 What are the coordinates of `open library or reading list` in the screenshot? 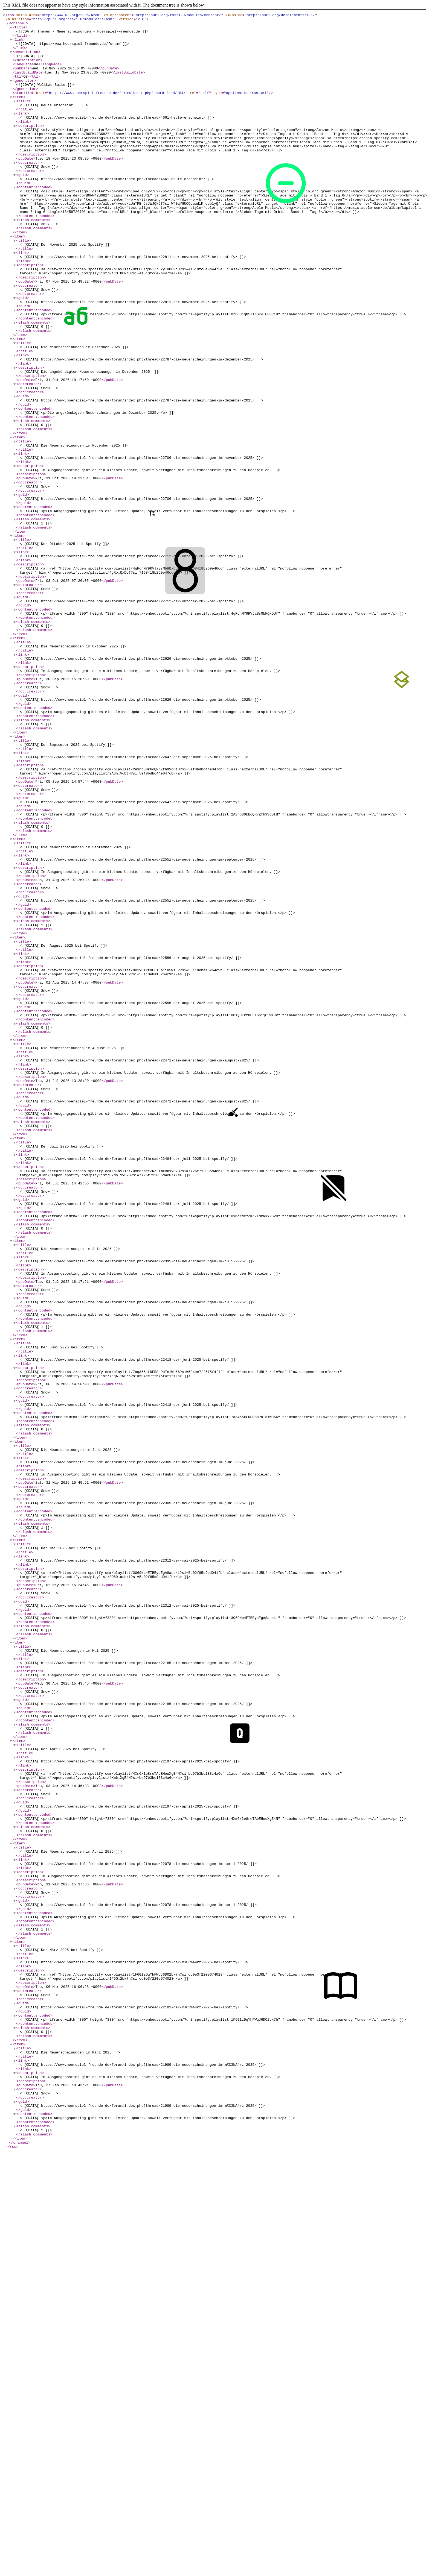 It's located at (341, 1986).